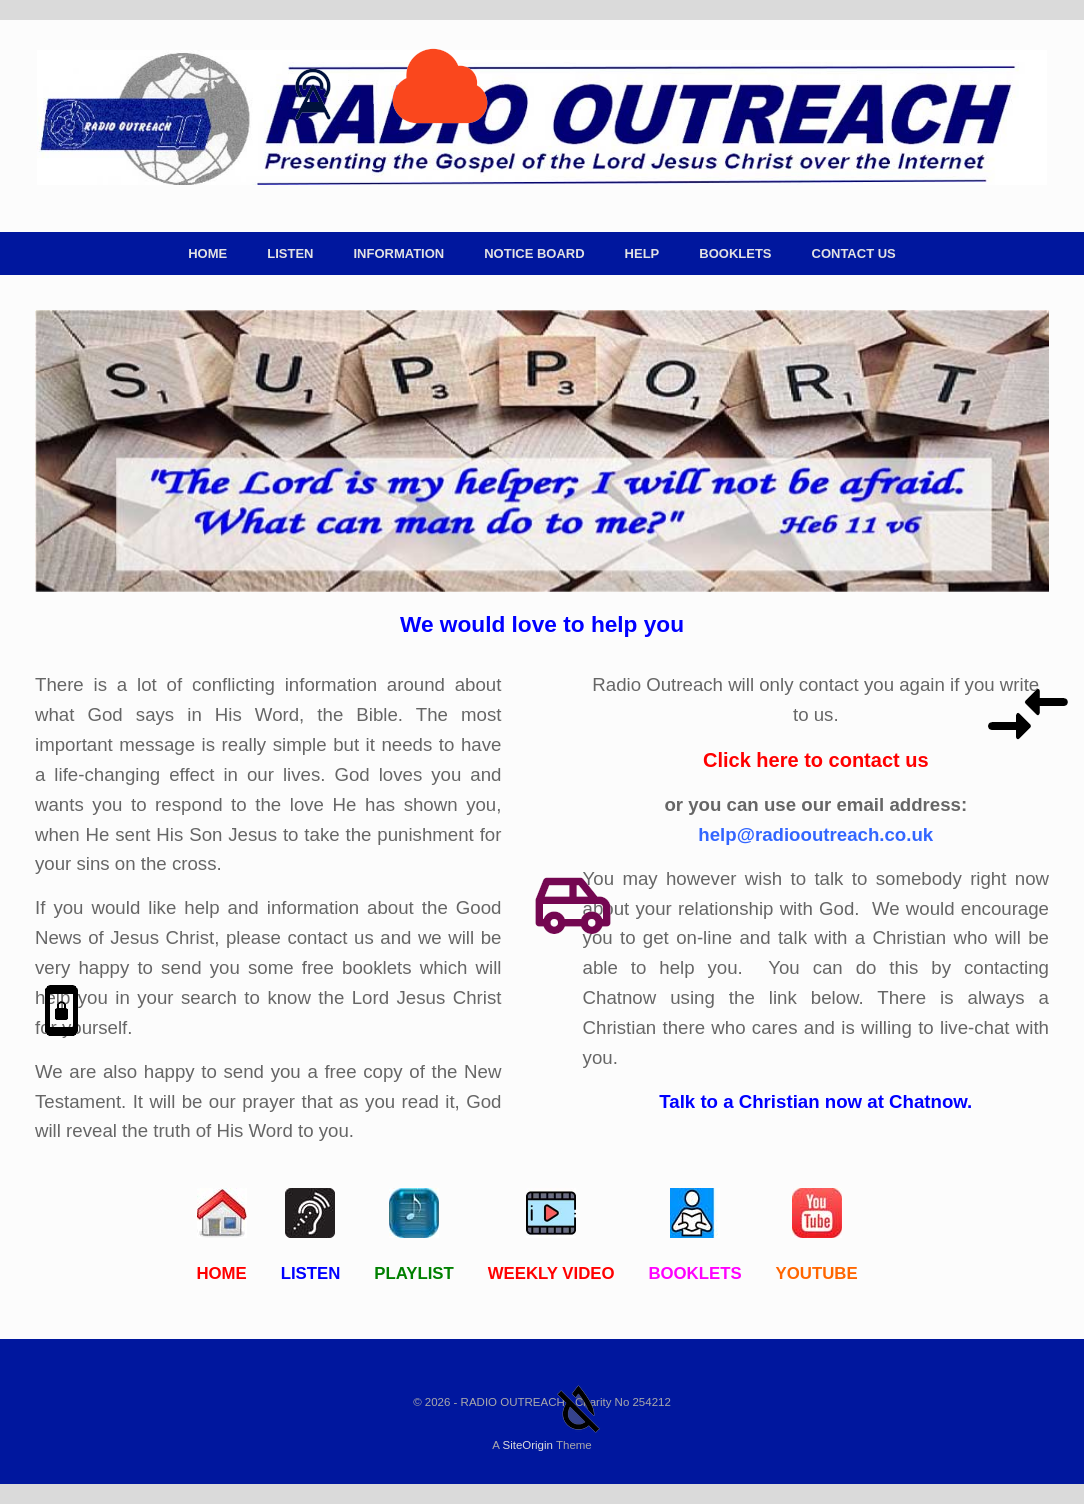 The height and width of the screenshot is (1504, 1084). Describe the element at coordinates (578, 1408) in the screenshot. I see `reset text or fill color to default` at that location.